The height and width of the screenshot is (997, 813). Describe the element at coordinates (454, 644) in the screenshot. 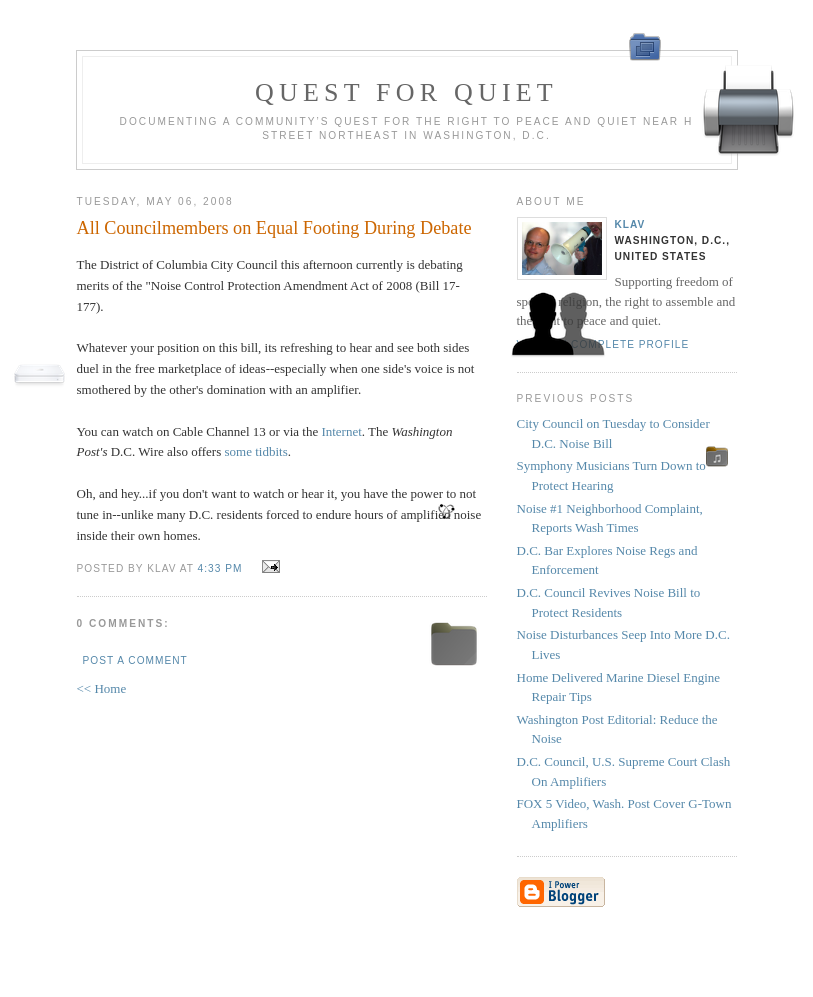

I see `open a folder to view its contents` at that location.